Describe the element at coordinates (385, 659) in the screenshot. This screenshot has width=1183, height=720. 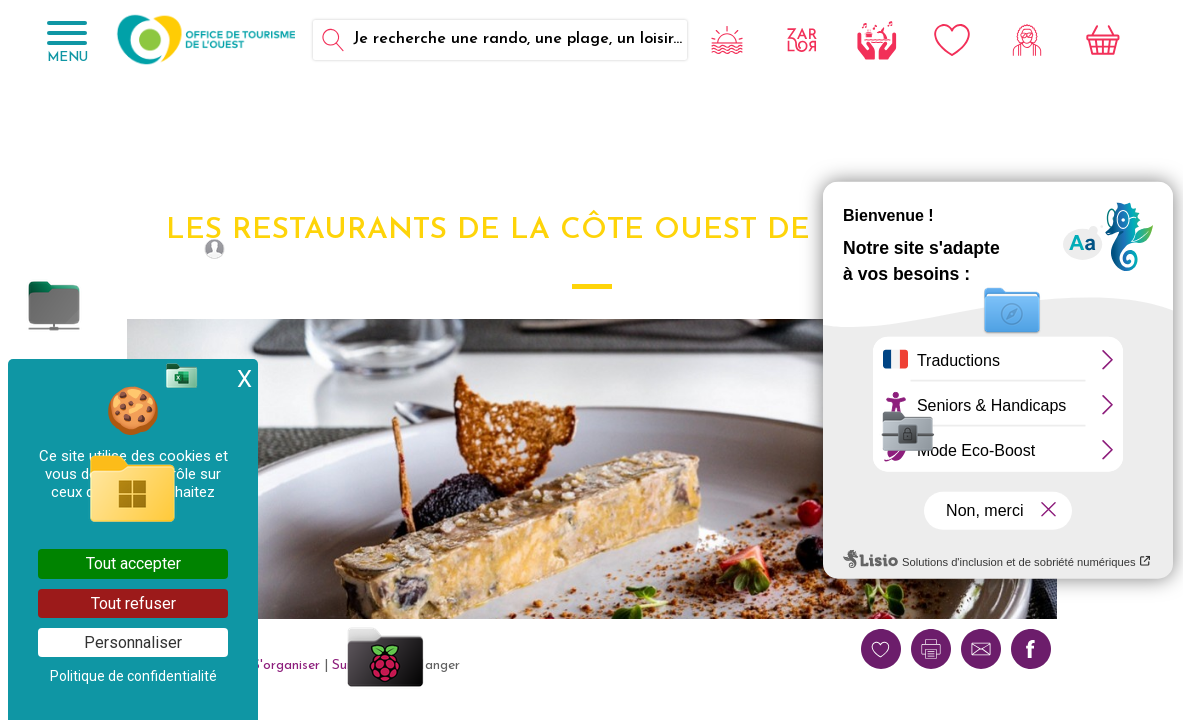
I see `folder containing Raspberry Pi project files` at that location.